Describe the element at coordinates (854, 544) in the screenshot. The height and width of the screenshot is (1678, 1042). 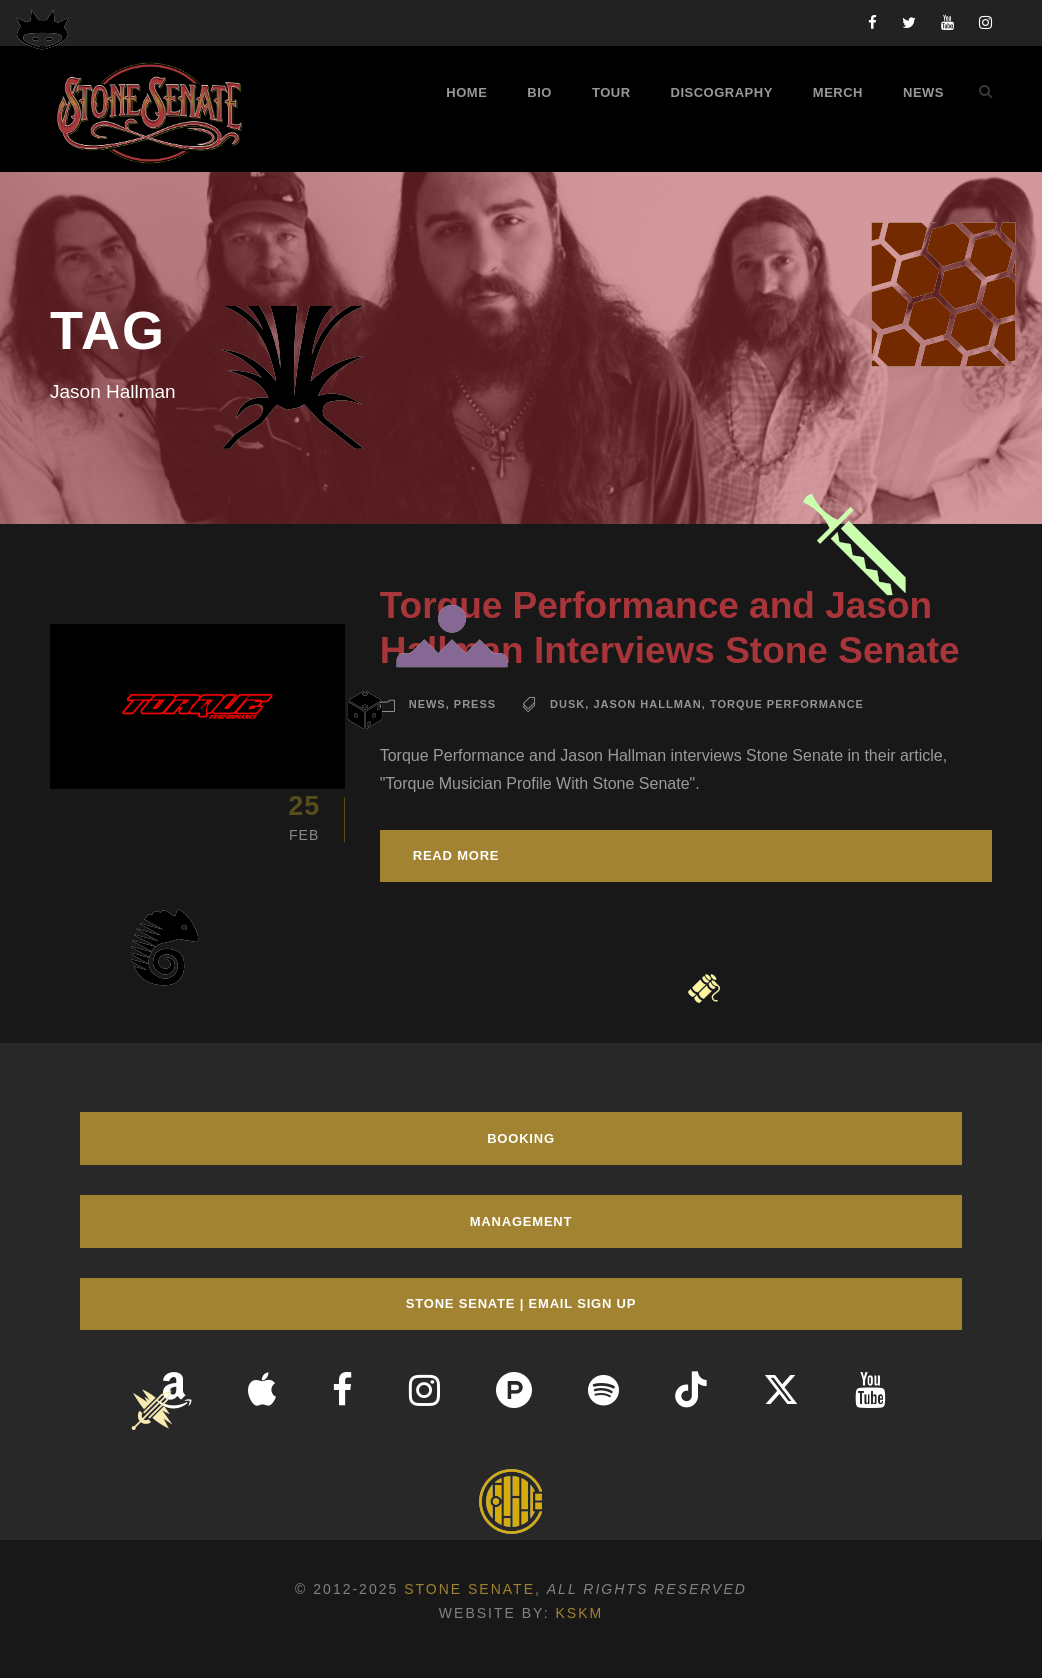
I see `select crocodile-themed sword weapon` at that location.